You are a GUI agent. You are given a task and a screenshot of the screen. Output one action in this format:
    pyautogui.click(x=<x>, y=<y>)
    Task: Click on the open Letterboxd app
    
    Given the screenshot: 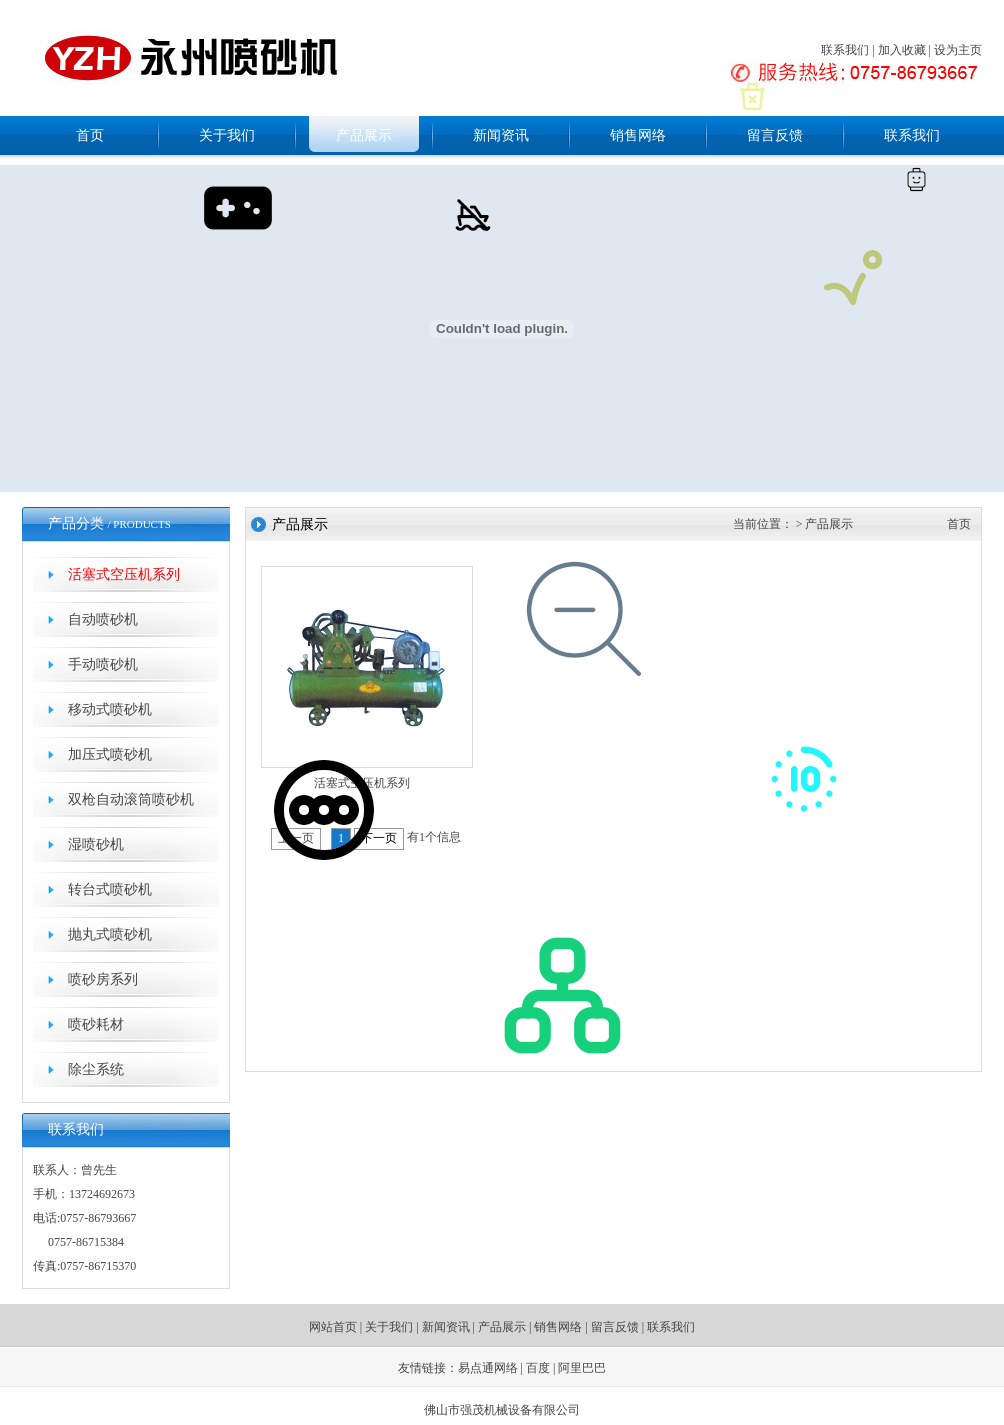 What is the action you would take?
    pyautogui.click(x=324, y=810)
    